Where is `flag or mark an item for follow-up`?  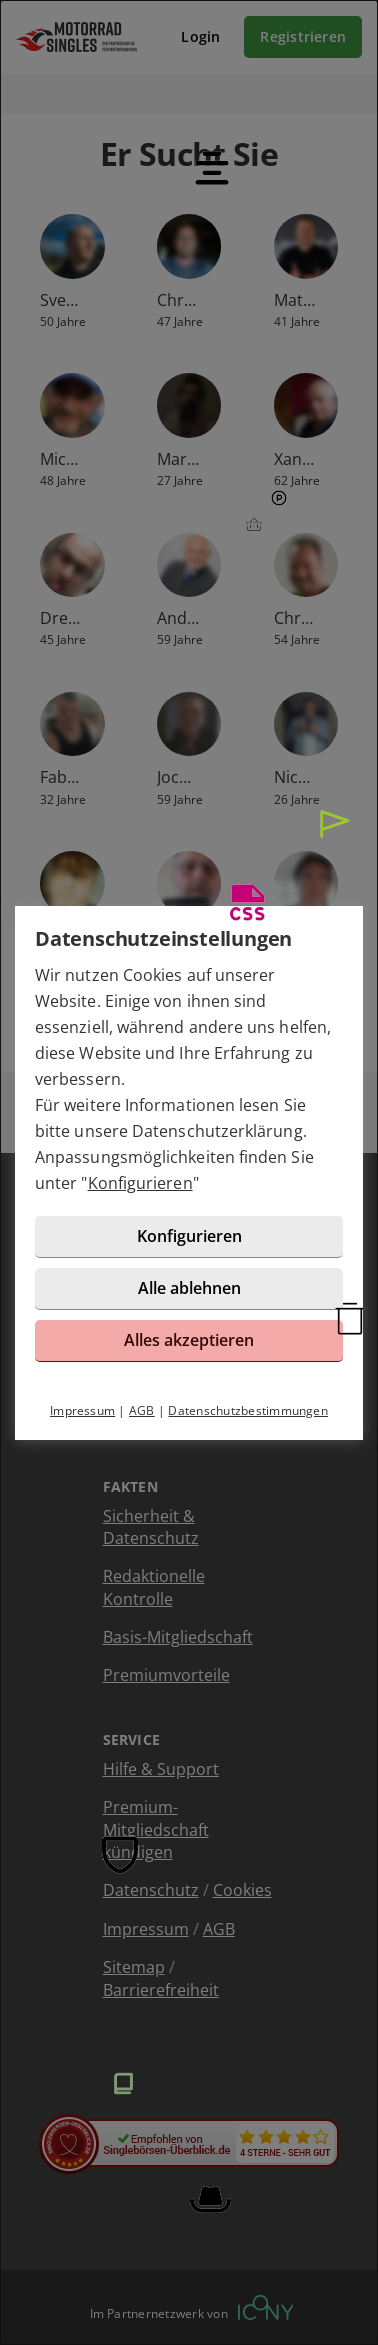 flag or mark an item for follow-up is located at coordinates (332, 824).